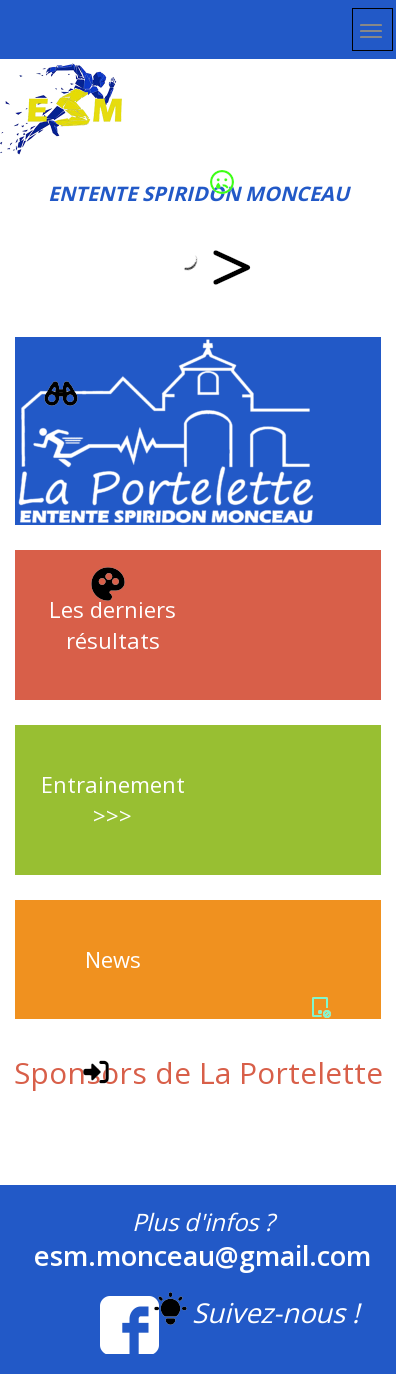 The width and height of the screenshot is (396, 1374). What do you see at coordinates (222, 182) in the screenshot?
I see `indicates a sad or negative emotional state` at bounding box center [222, 182].